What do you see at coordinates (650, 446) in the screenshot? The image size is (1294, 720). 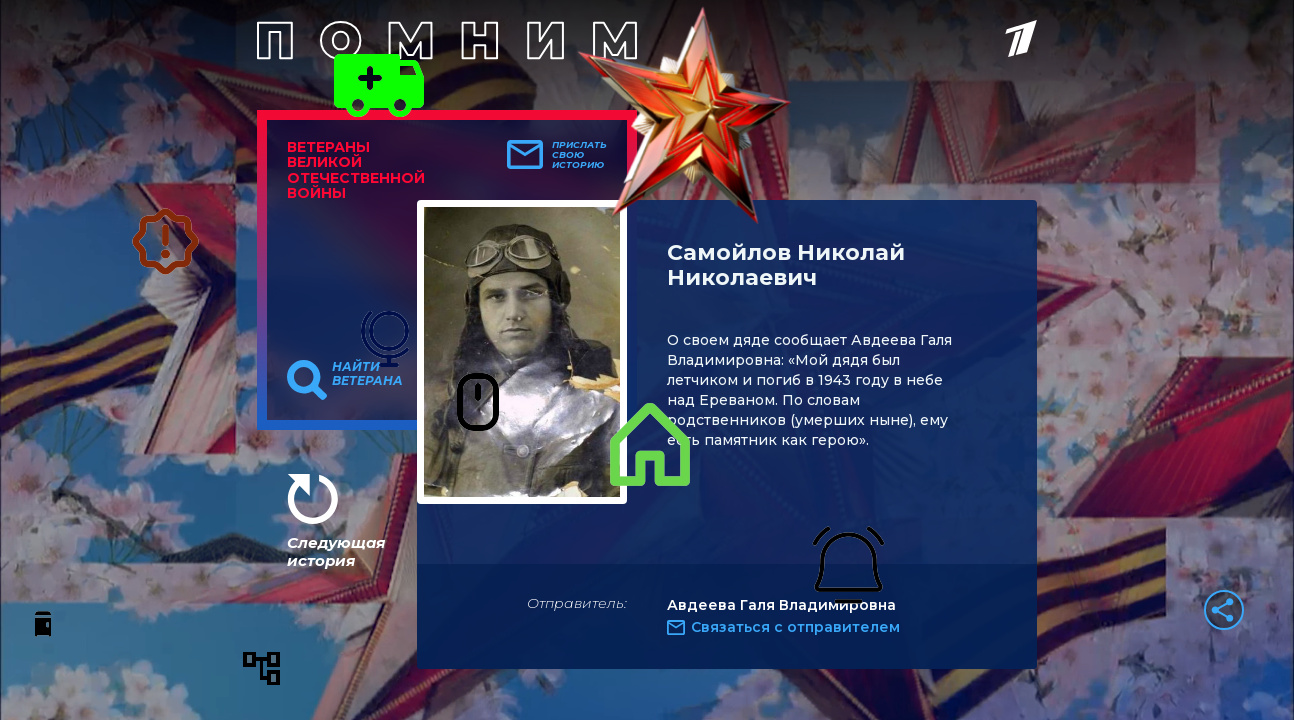 I see `navigate to home screen` at bounding box center [650, 446].